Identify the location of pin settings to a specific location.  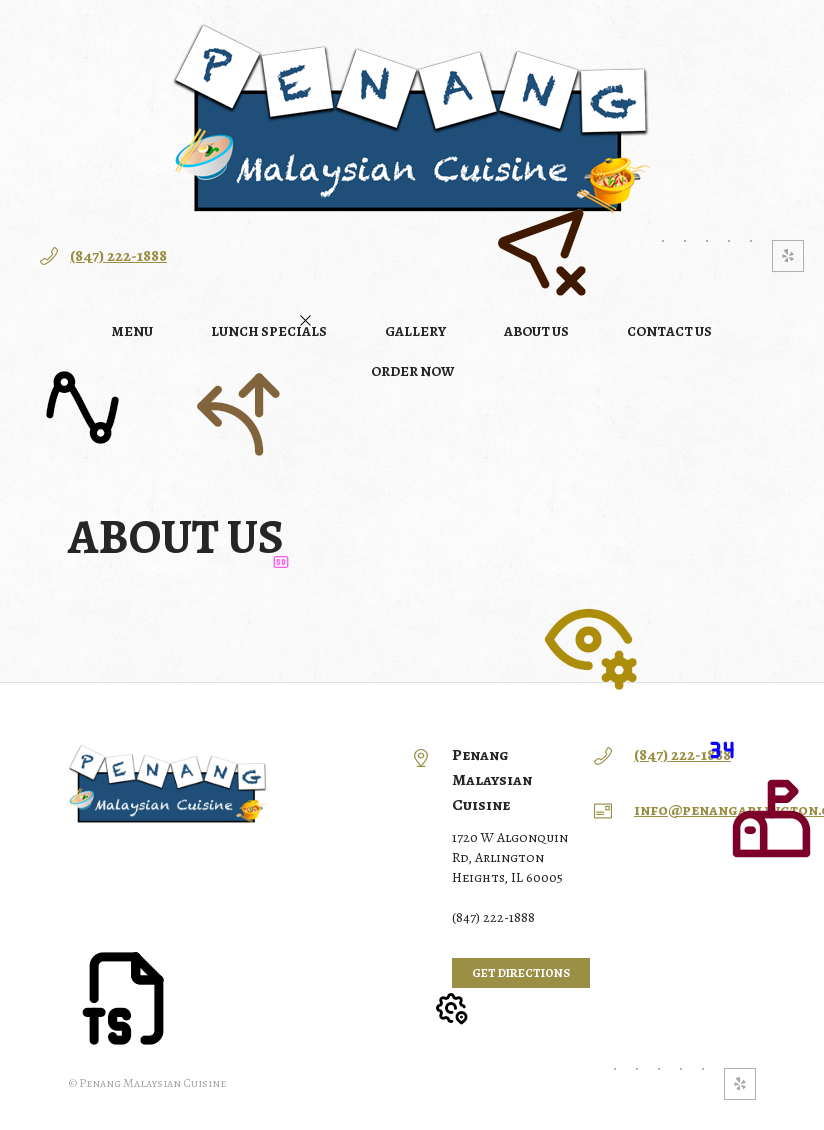
(451, 1008).